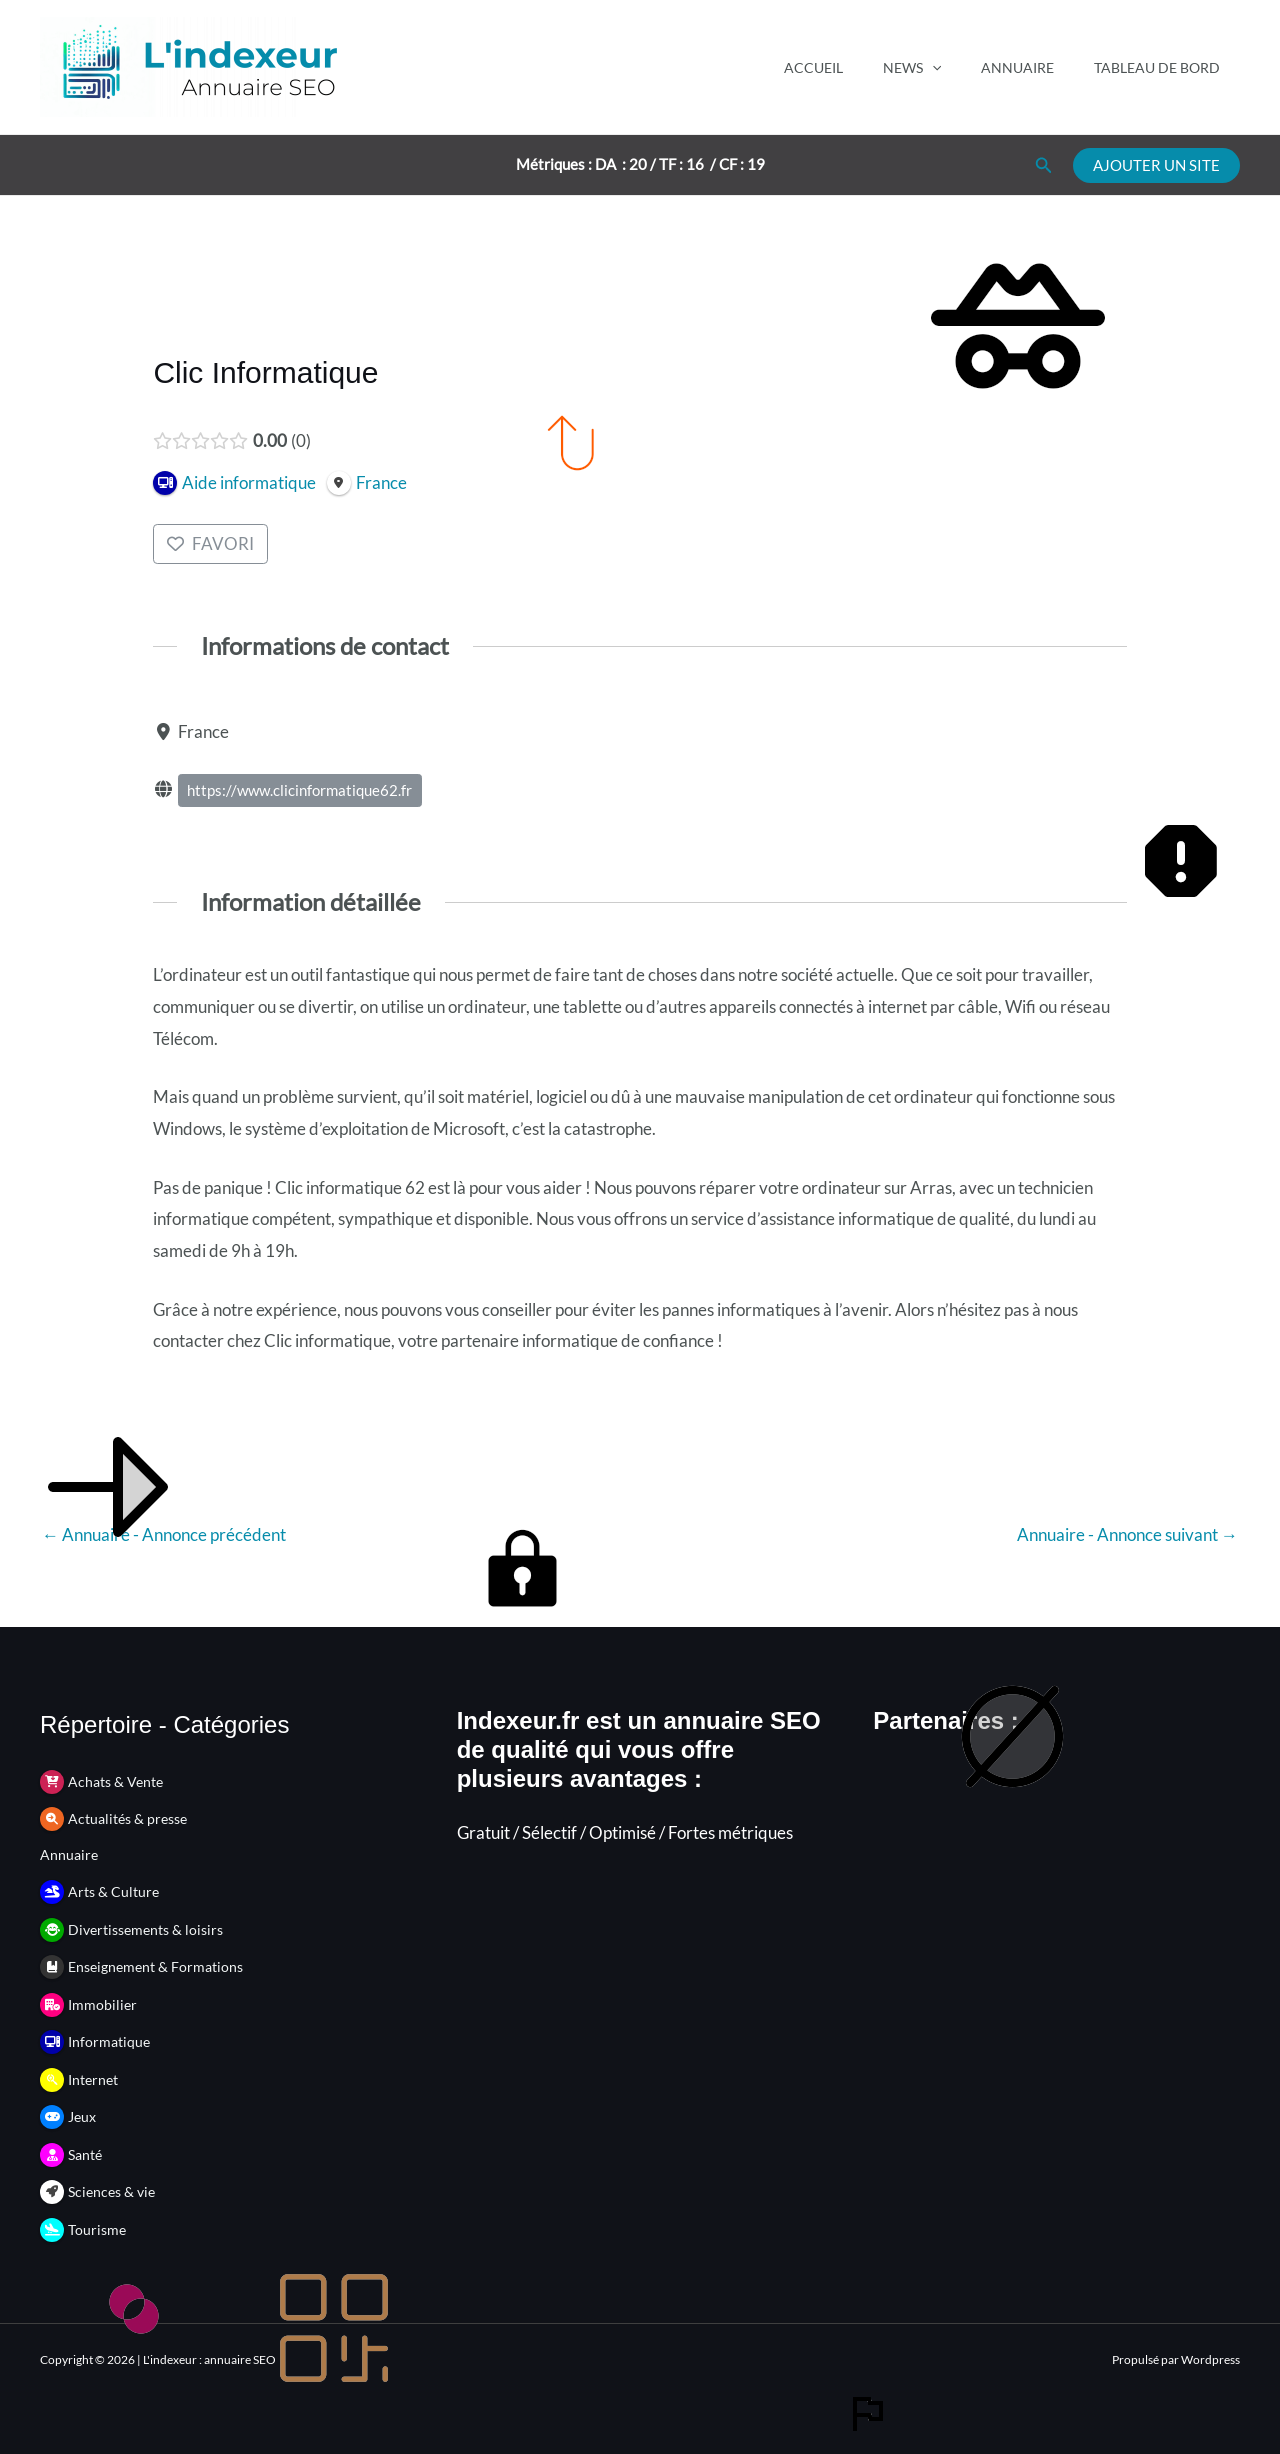 This screenshot has height=2454, width=1280. I want to click on access incognito or private browsing mode, so click(1018, 326).